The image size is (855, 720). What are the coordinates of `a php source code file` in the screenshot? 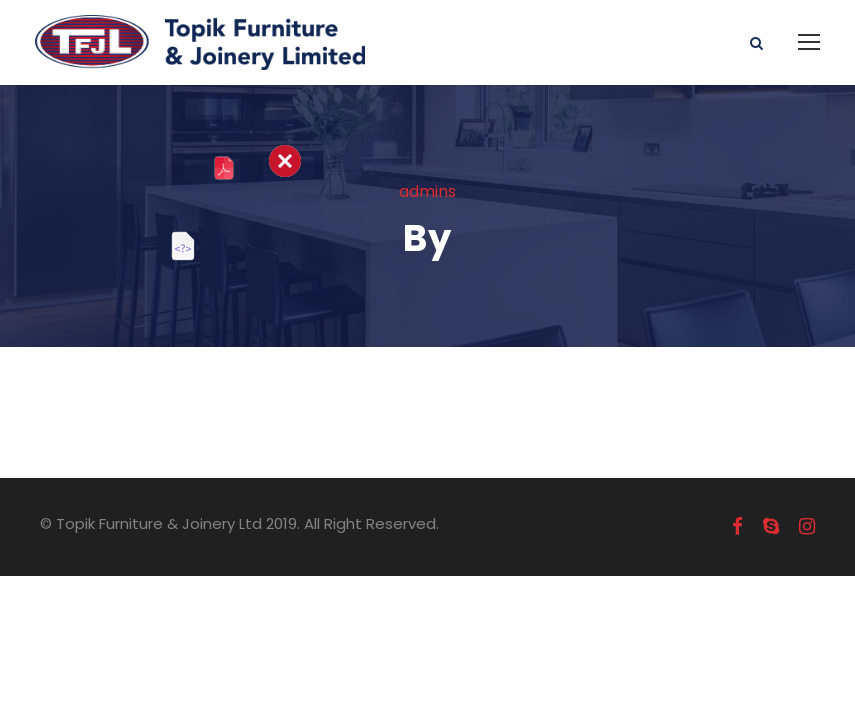 It's located at (183, 246).